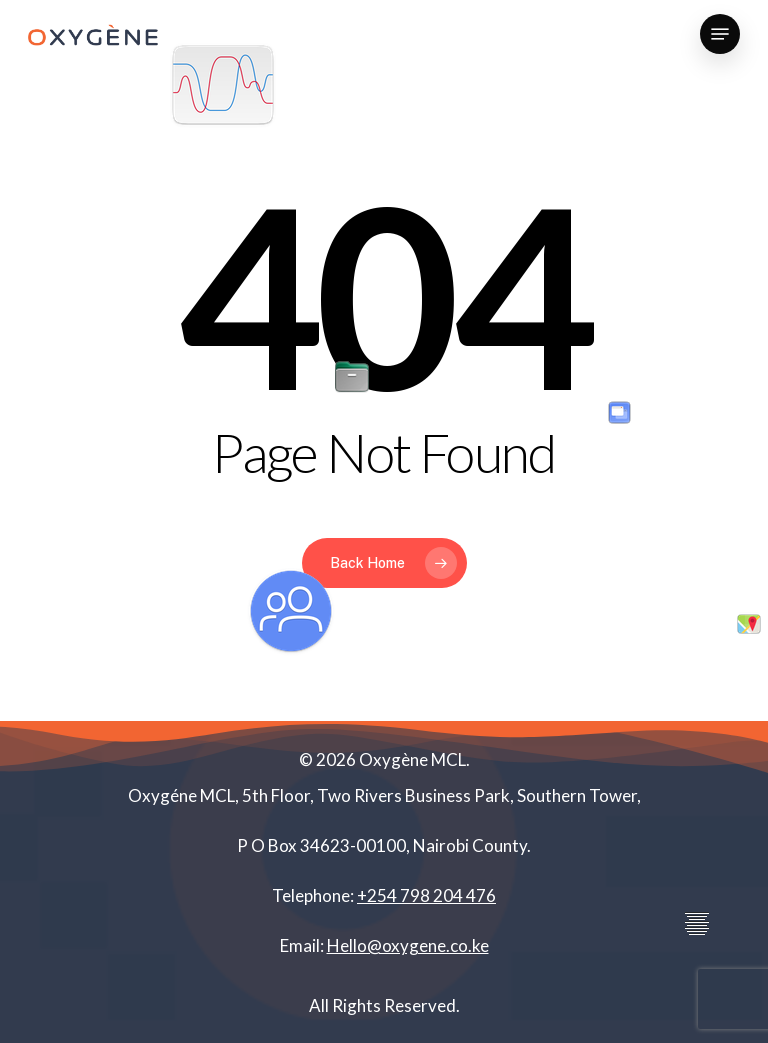  What do you see at coordinates (223, 85) in the screenshot?
I see `open power statistics application` at bounding box center [223, 85].